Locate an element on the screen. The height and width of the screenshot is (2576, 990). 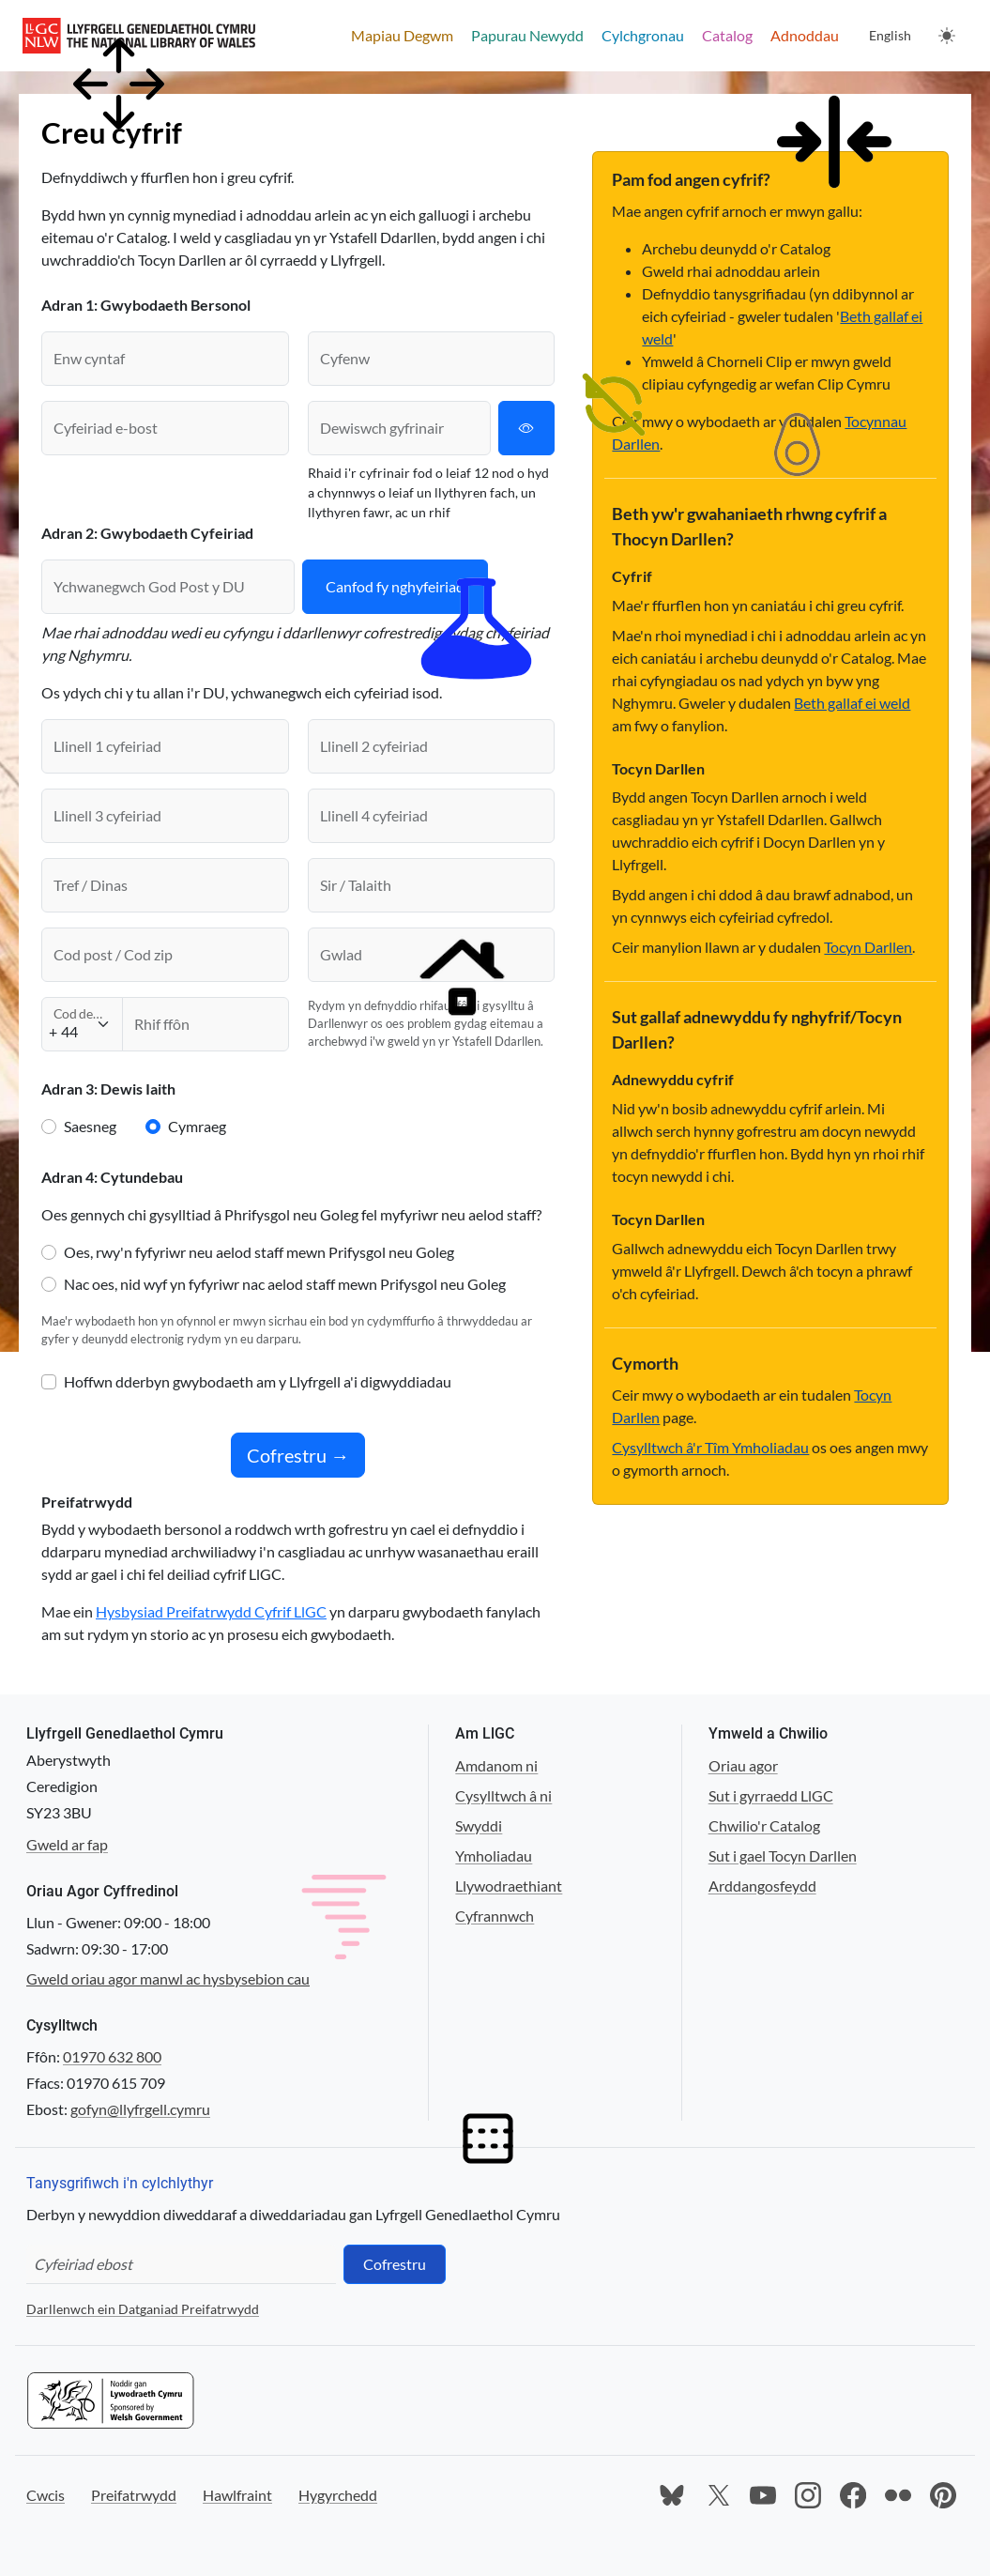
refresh or sync is disabled is located at coordinates (614, 405).